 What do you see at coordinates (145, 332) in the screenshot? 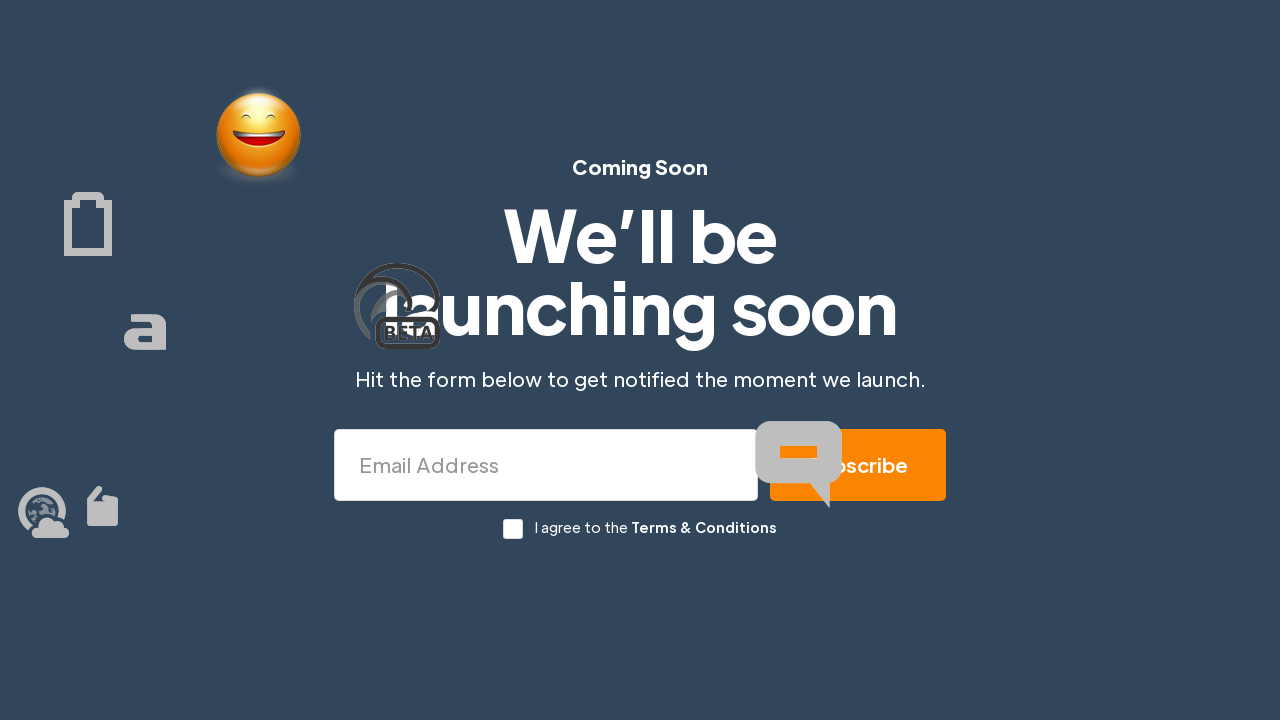
I see `apply bold formatting to selected text` at bounding box center [145, 332].